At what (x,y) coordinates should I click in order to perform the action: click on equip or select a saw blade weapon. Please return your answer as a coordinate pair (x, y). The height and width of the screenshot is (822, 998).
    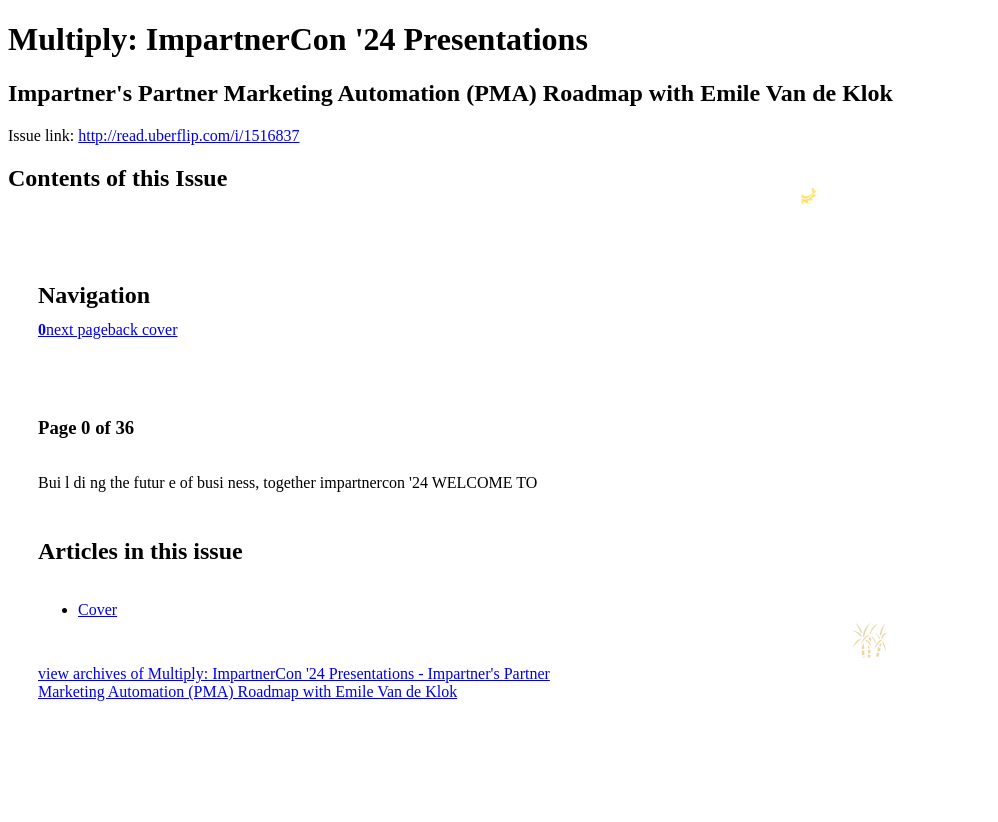
    Looking at the image, I should click on (809, 196).